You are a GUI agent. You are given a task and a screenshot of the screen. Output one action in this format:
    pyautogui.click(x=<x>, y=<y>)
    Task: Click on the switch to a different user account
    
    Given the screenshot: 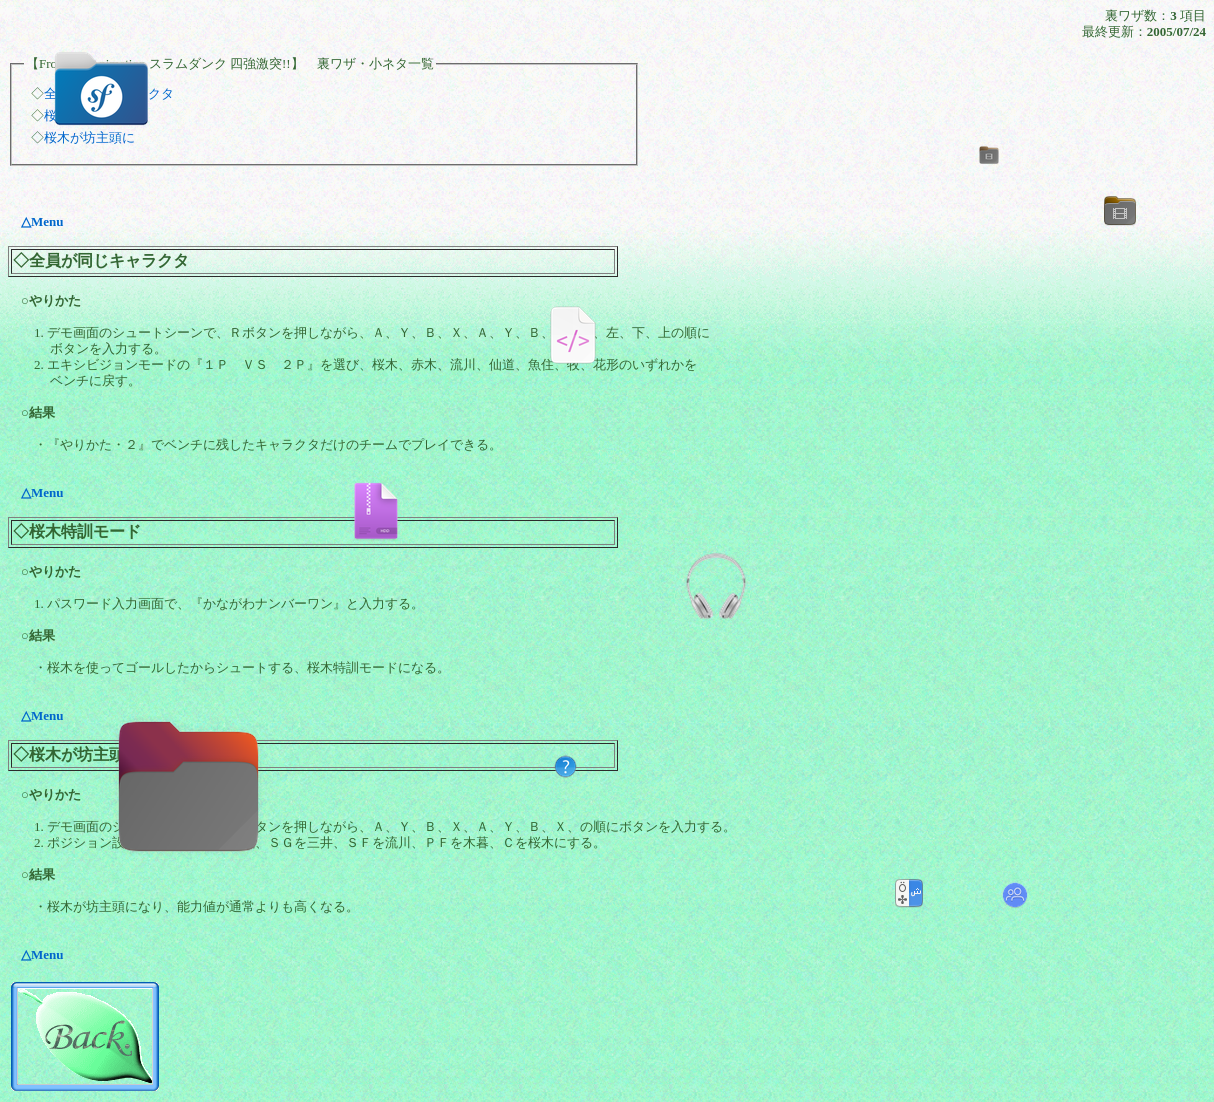 What is the action you would take?
    pyautogui.click(x=1015, y=895)
    